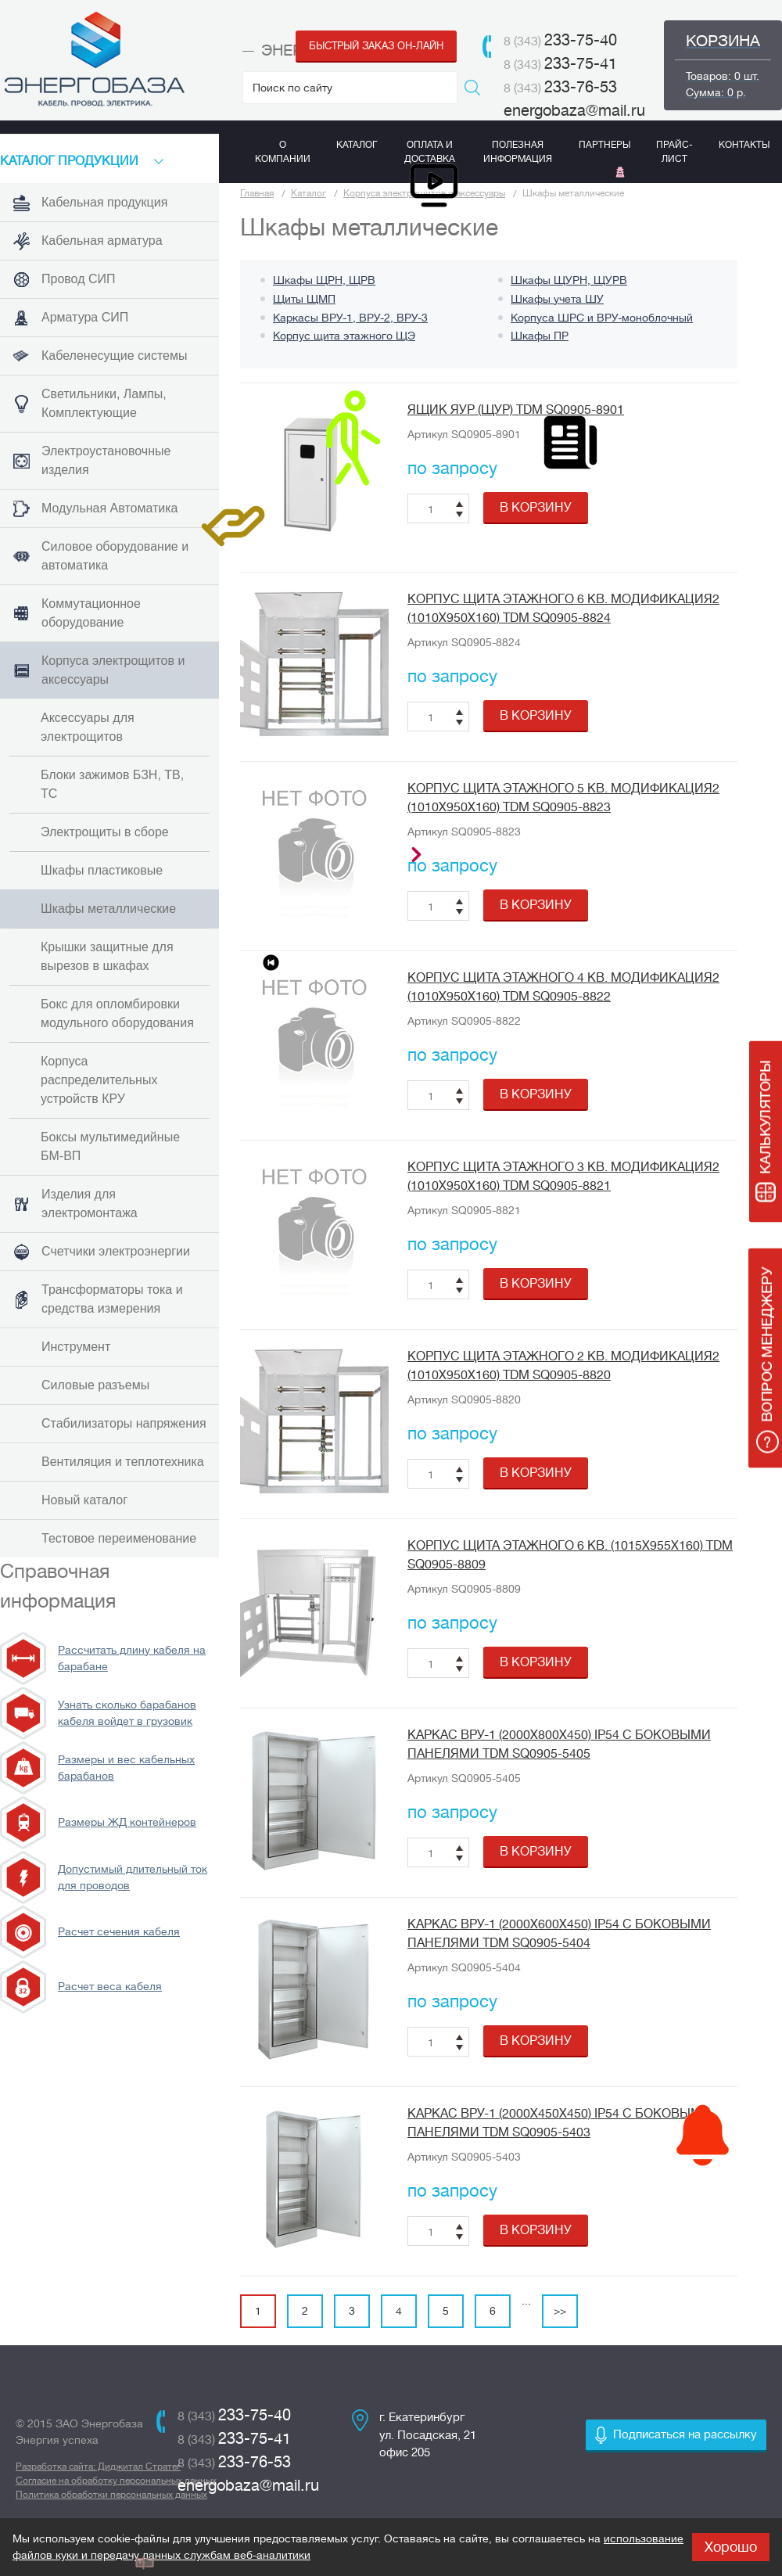  What do you see at coordinates (620, 172) in the screenshot?
I see `access incognito or private browsing mode` at bounding box center [620, 172].